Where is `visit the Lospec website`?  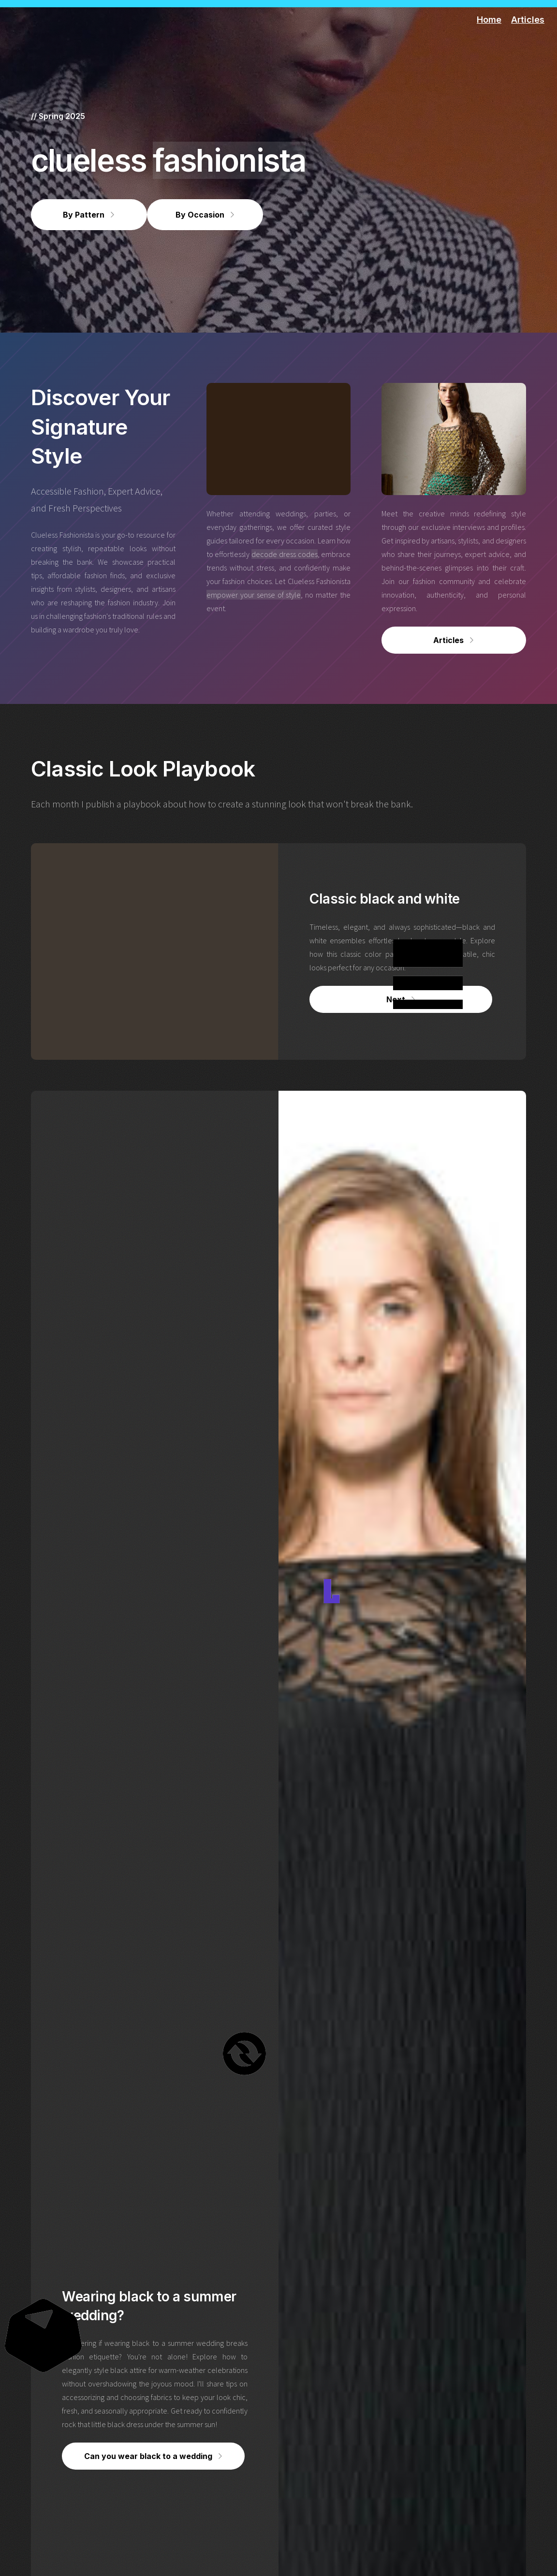
visit the Lospec website is located at coordinates (332, 1591).